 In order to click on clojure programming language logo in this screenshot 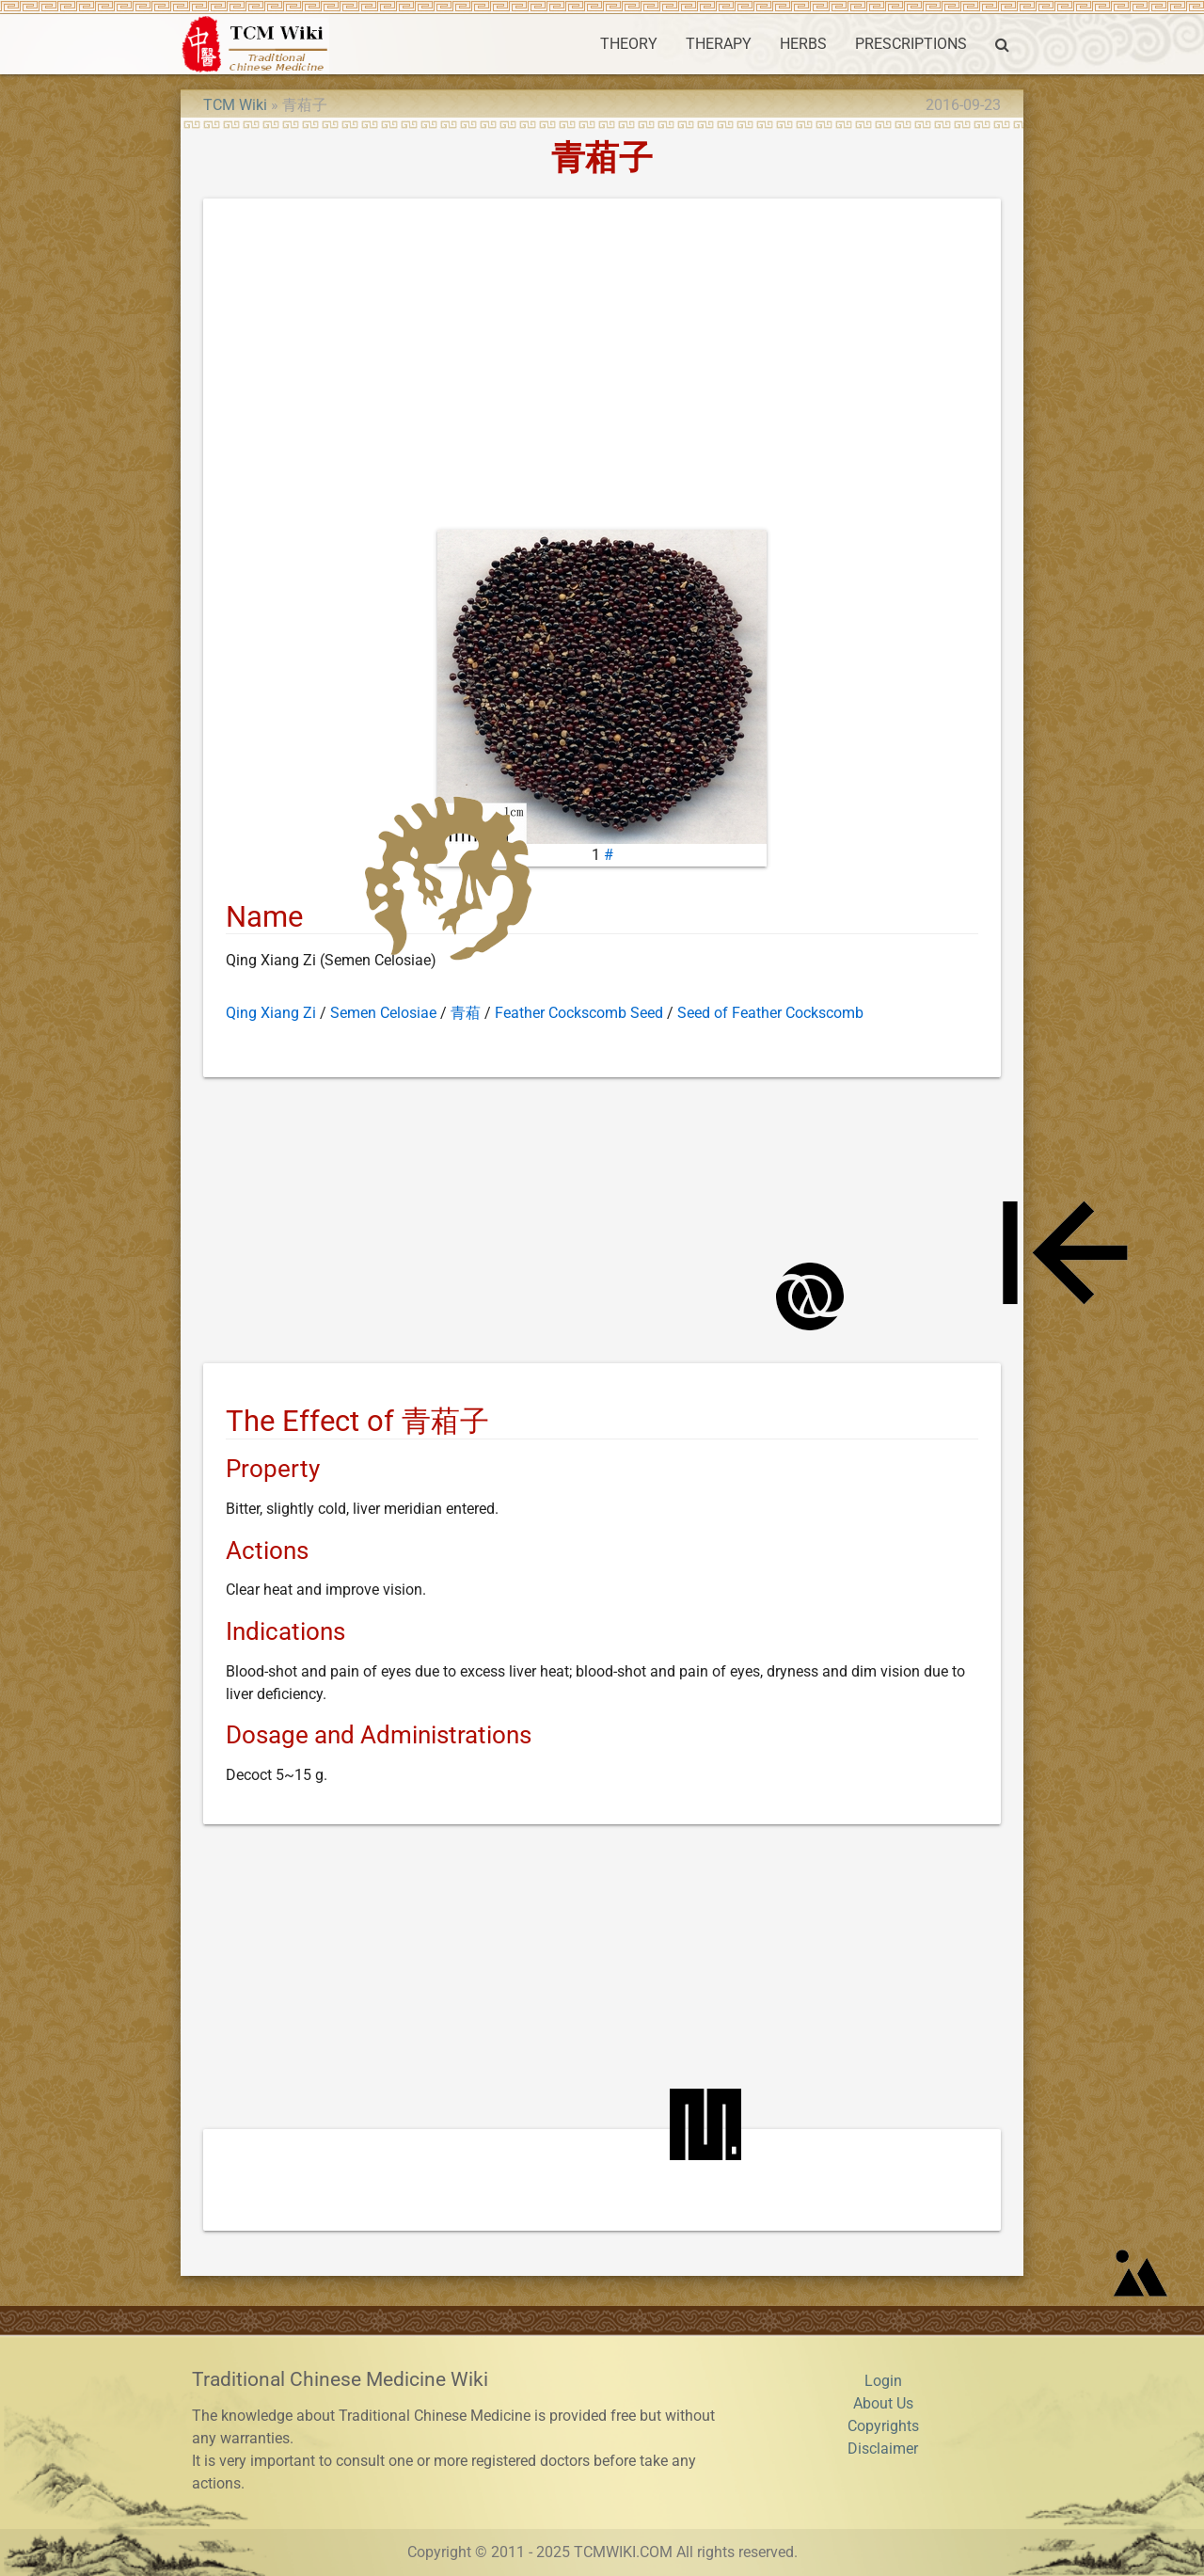, I will do `click(810, 1296)`.